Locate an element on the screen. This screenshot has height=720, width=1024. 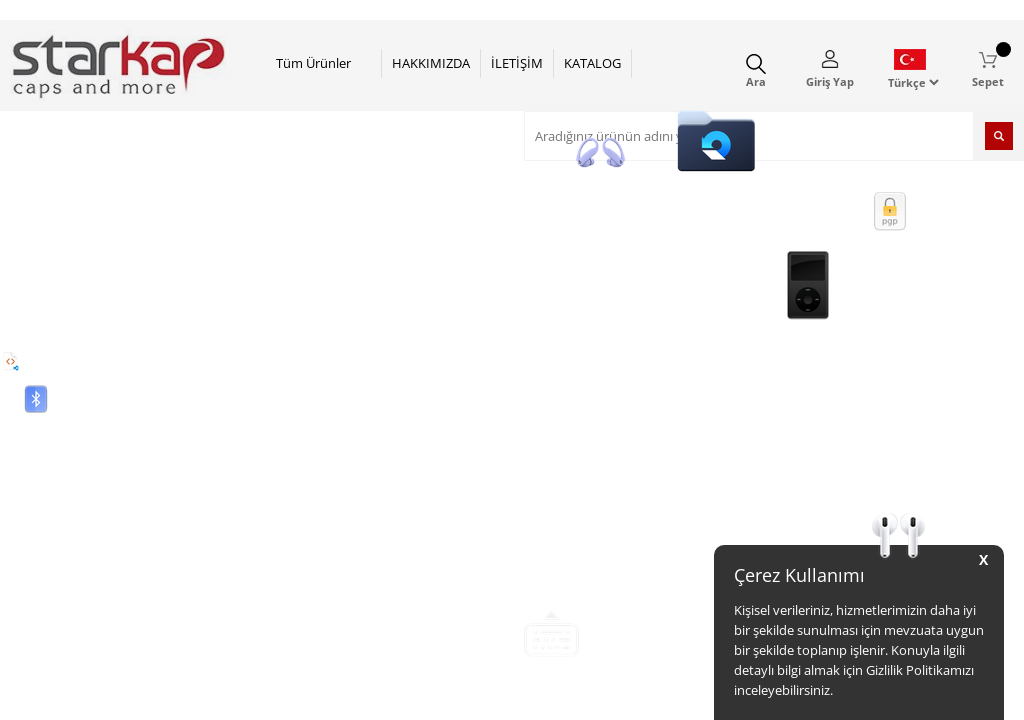
indicates bluetooth is currently active is located at coordinates (36, 399).